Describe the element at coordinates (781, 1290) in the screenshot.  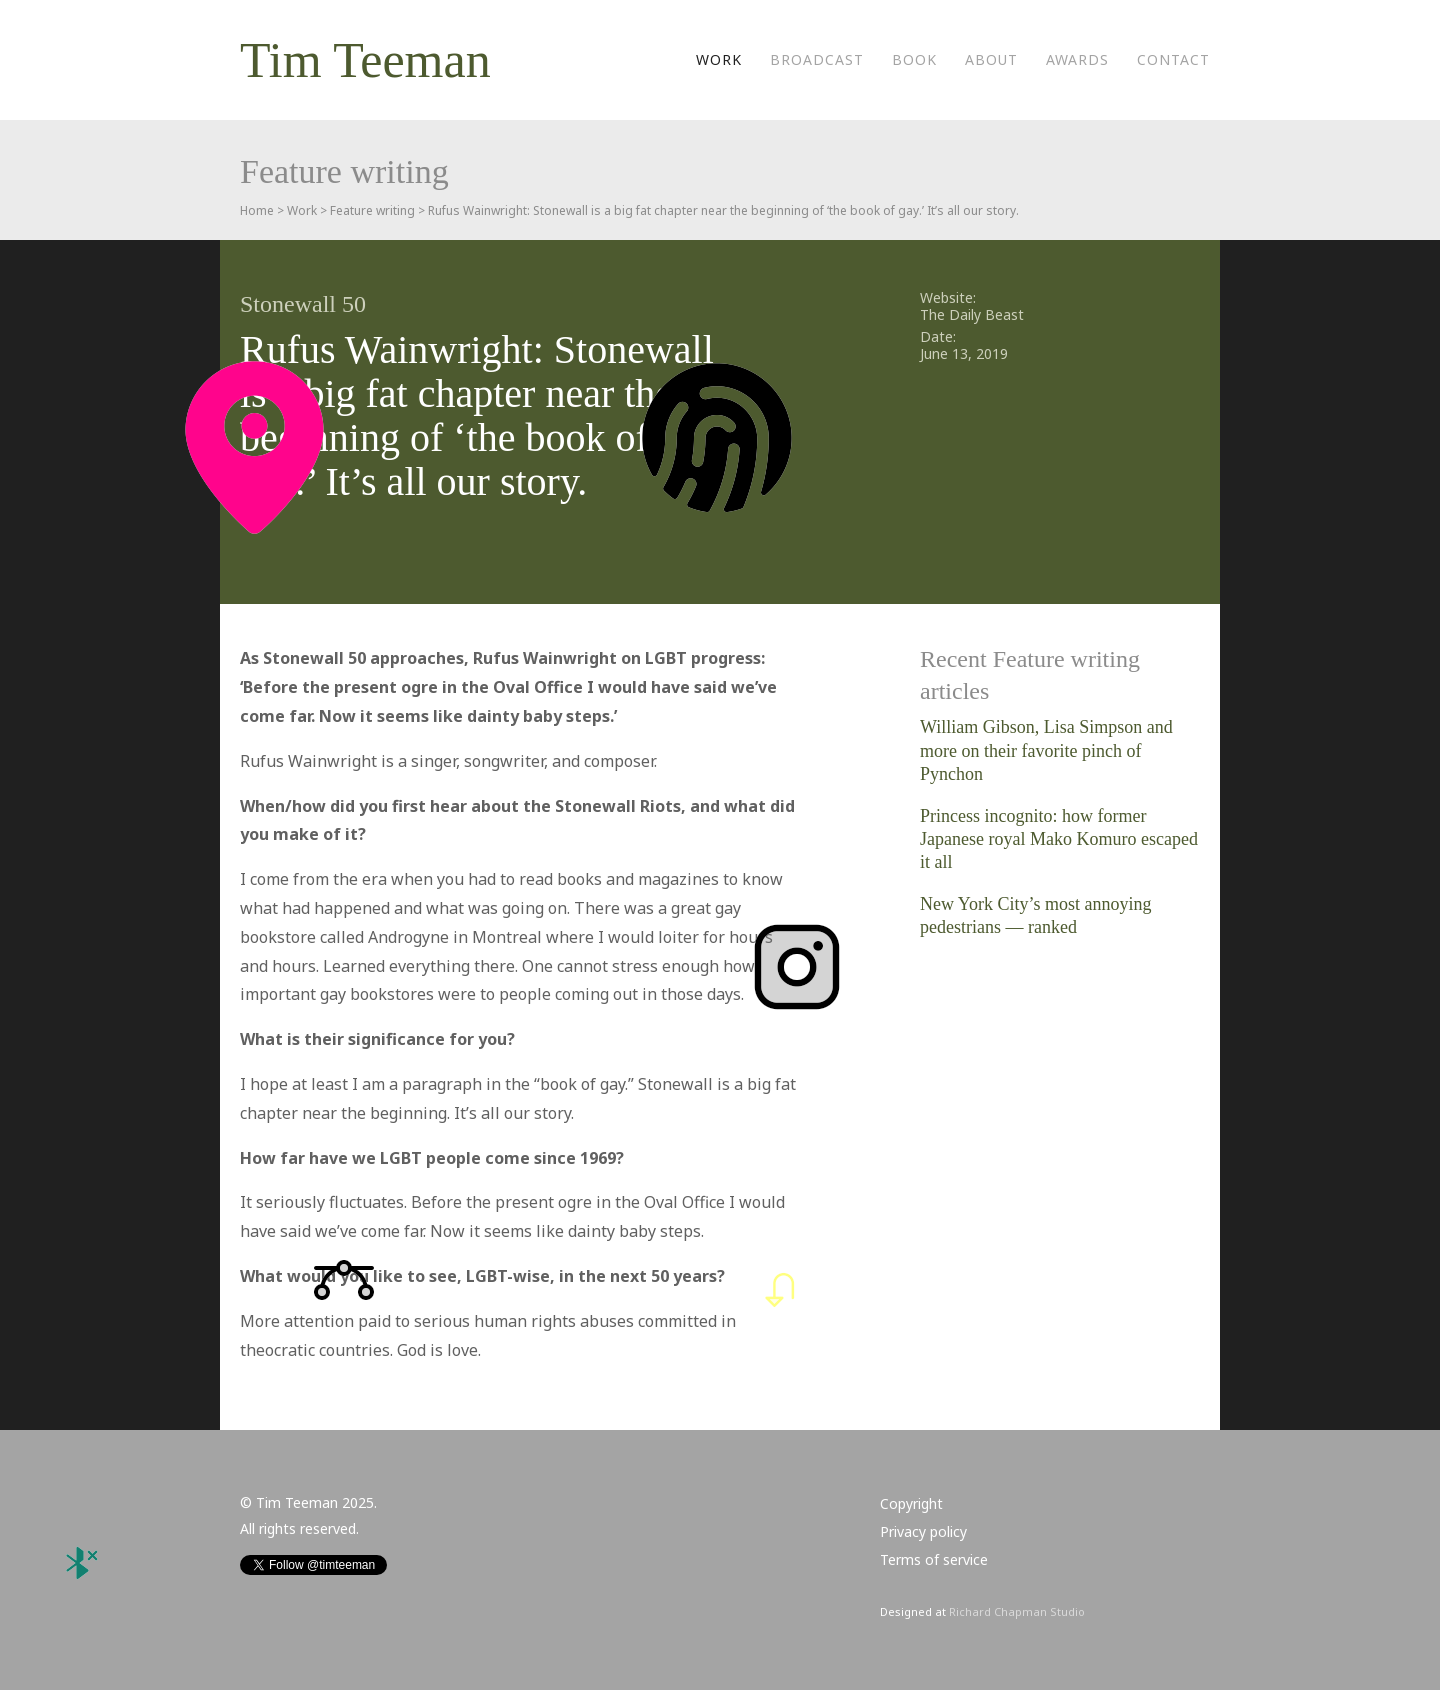
I see `undo or reverse a previous action` at that location.